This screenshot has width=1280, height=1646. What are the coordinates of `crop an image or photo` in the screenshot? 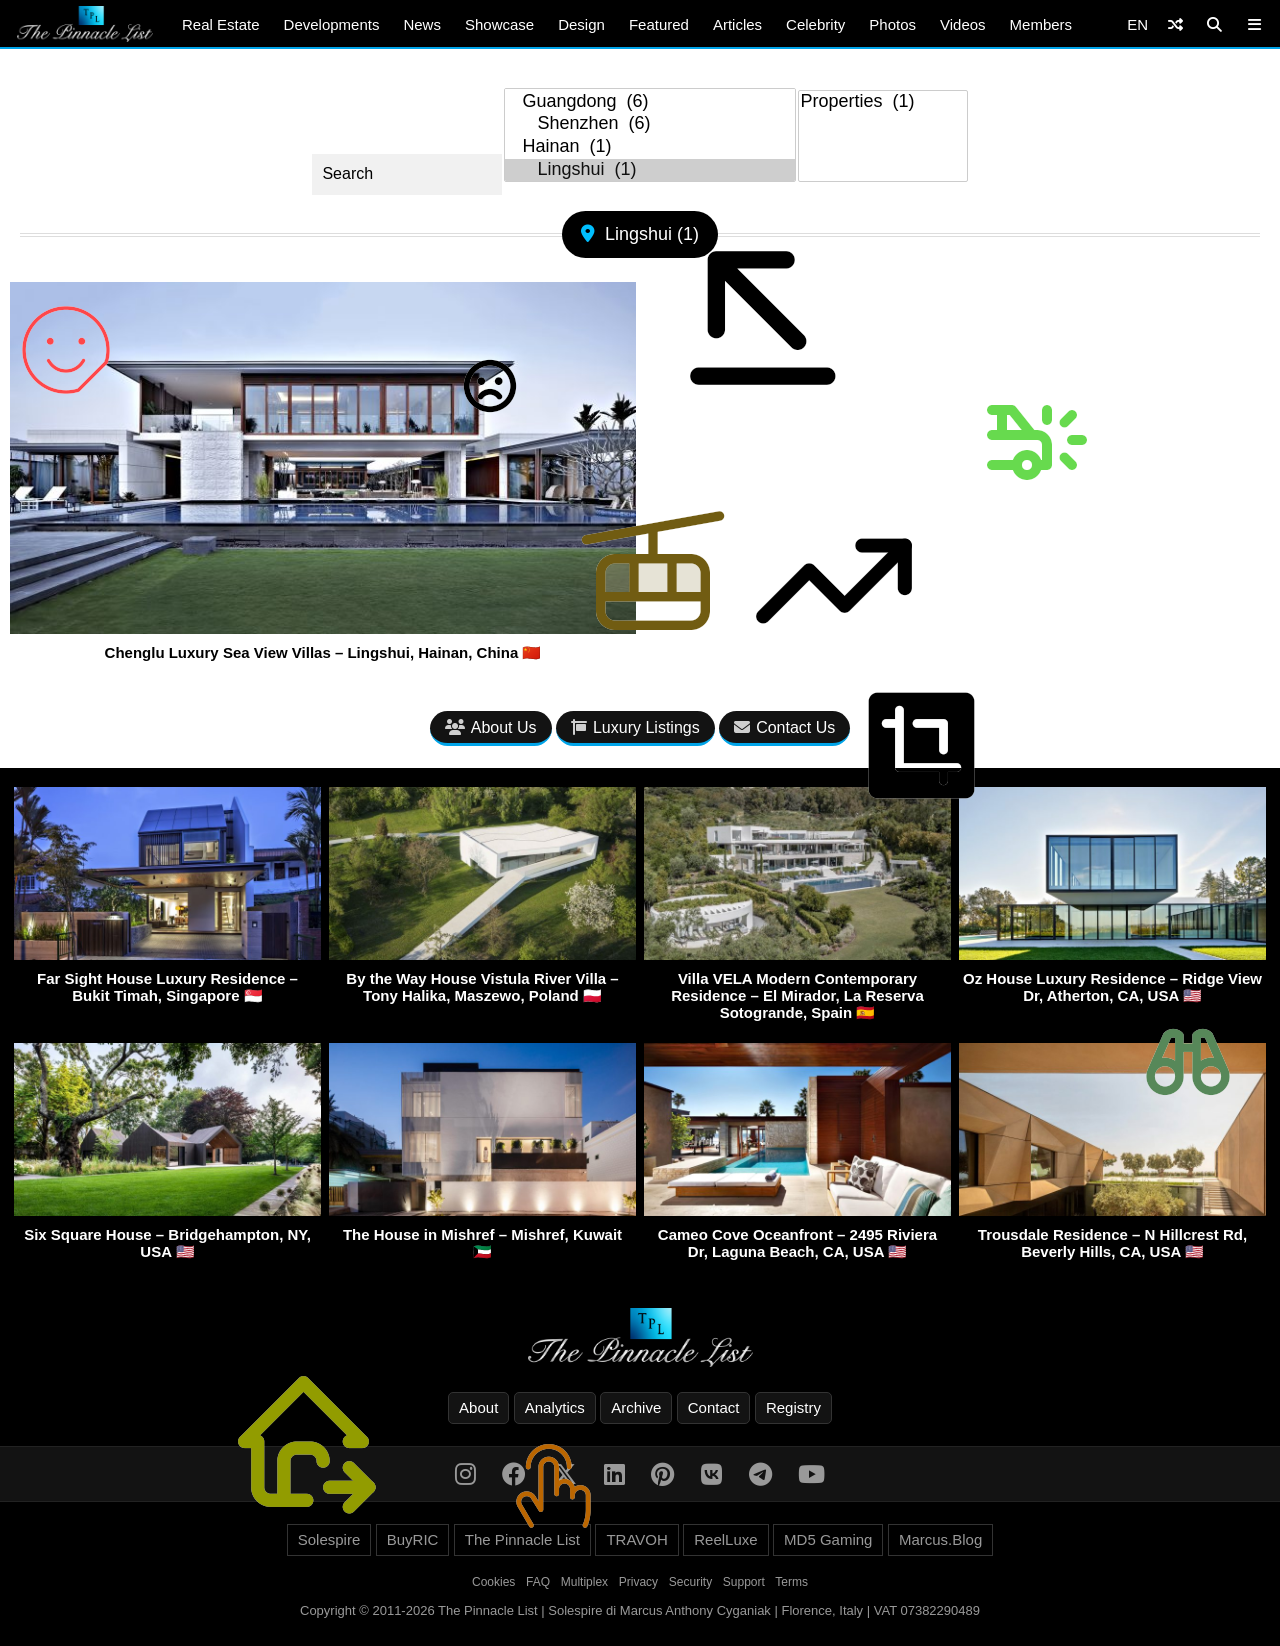 It's located at (921, 745).